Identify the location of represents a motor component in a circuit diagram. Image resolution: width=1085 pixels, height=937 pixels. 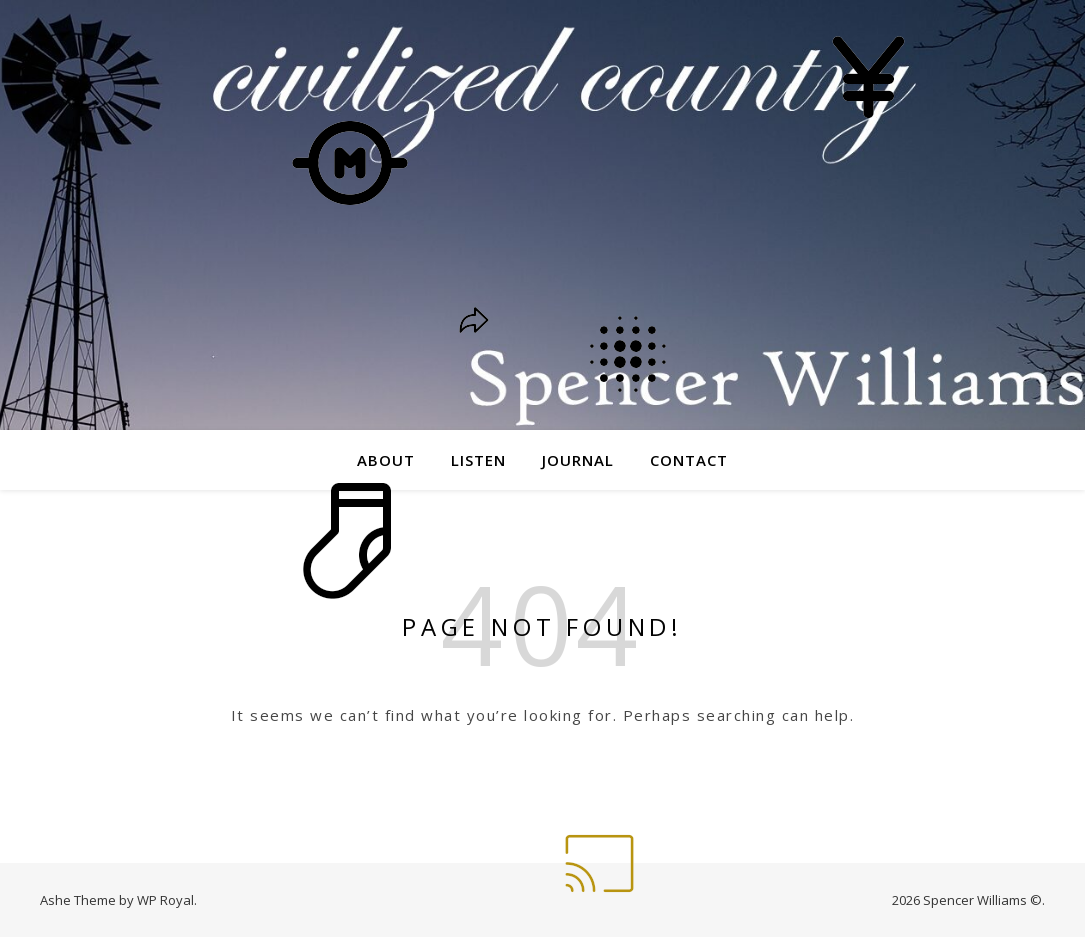
(350, 163).